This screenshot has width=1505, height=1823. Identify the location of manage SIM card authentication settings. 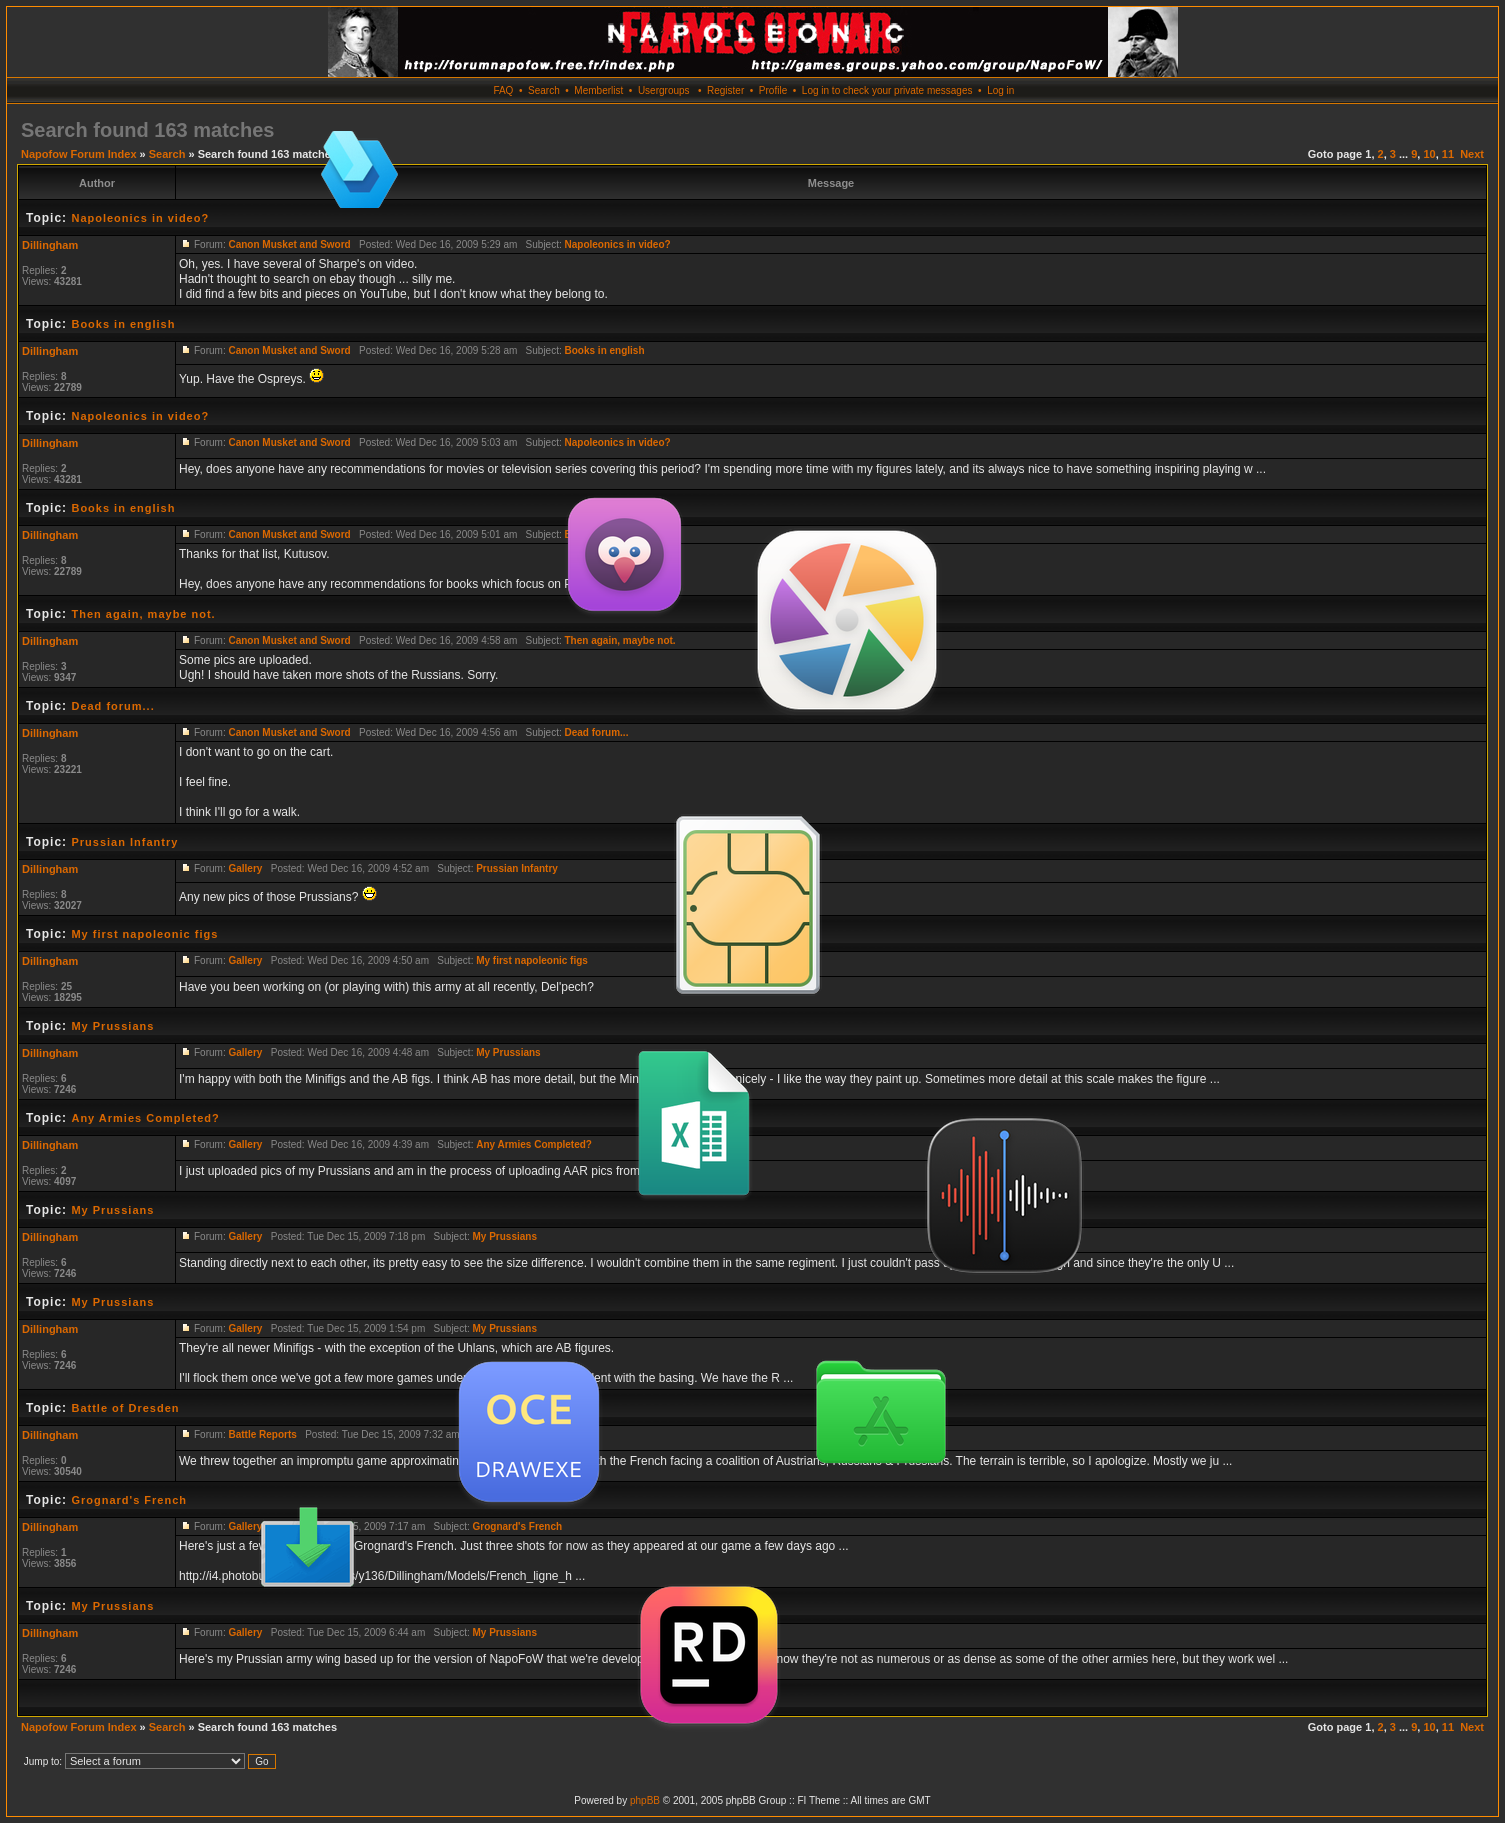
(748, 905).